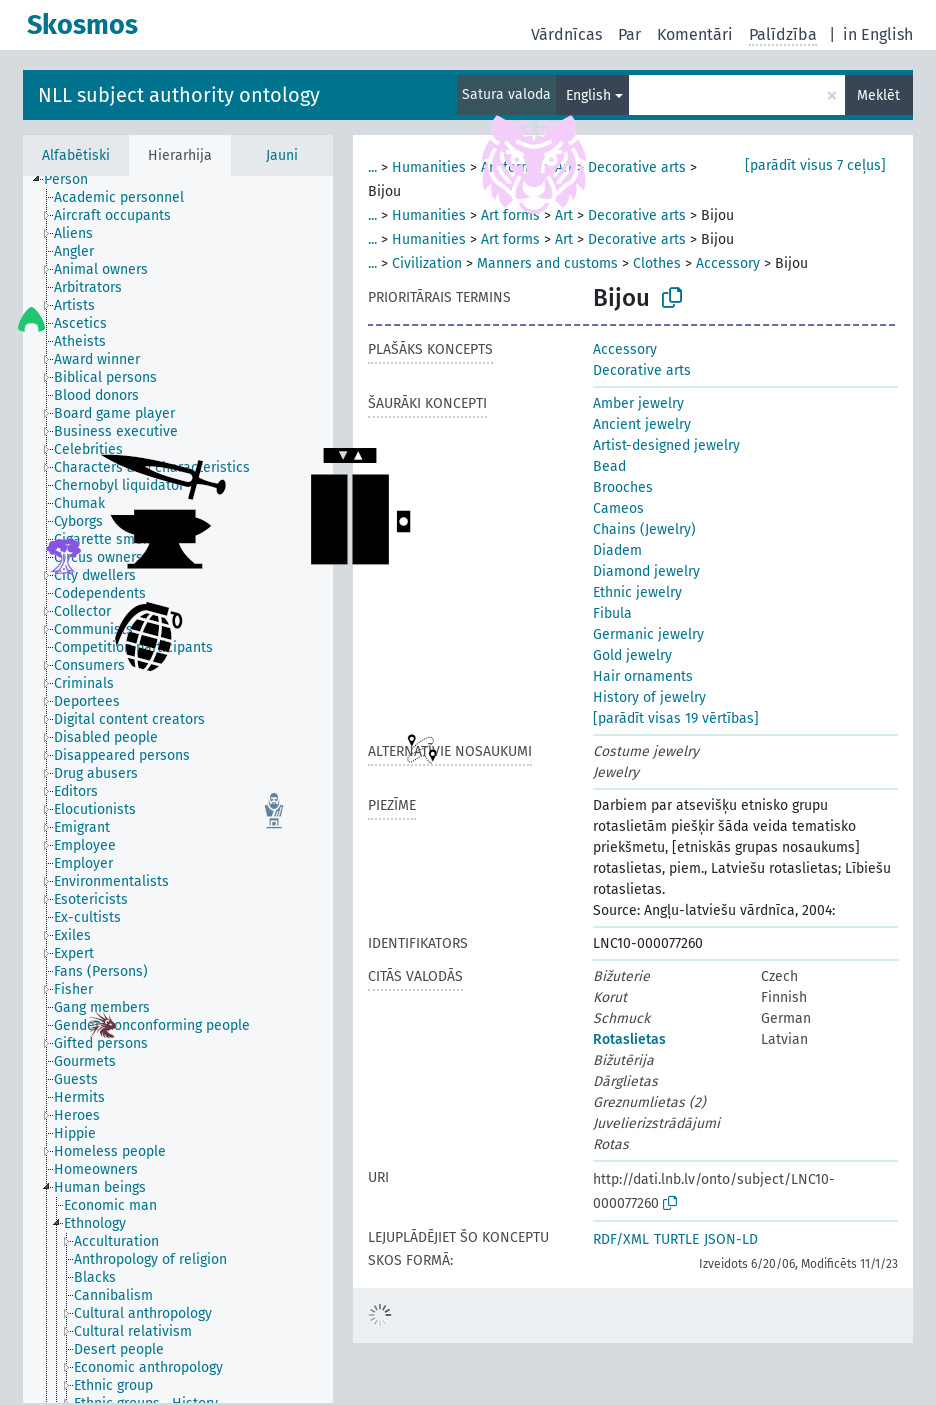  I want to click on view route distance between two points, so click(422, 749).